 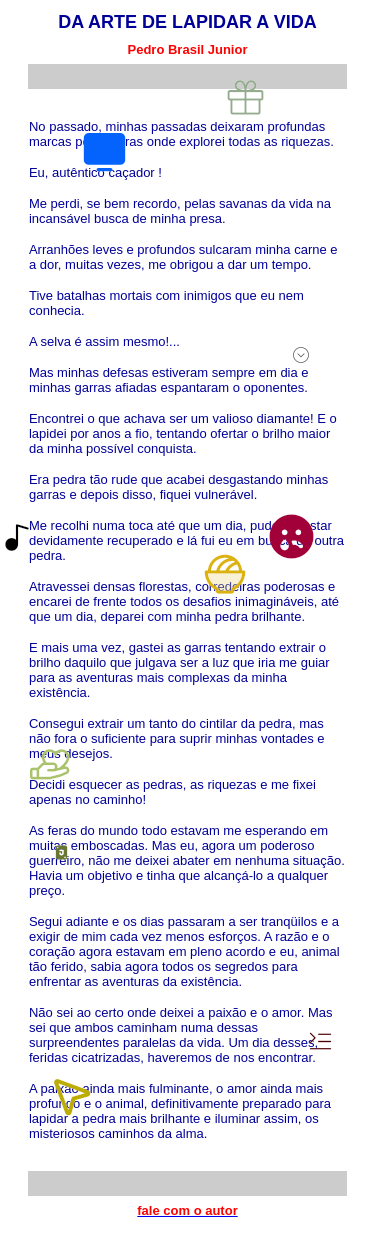 I want to click on view or redeem a gift, so click(x=245, y=99).